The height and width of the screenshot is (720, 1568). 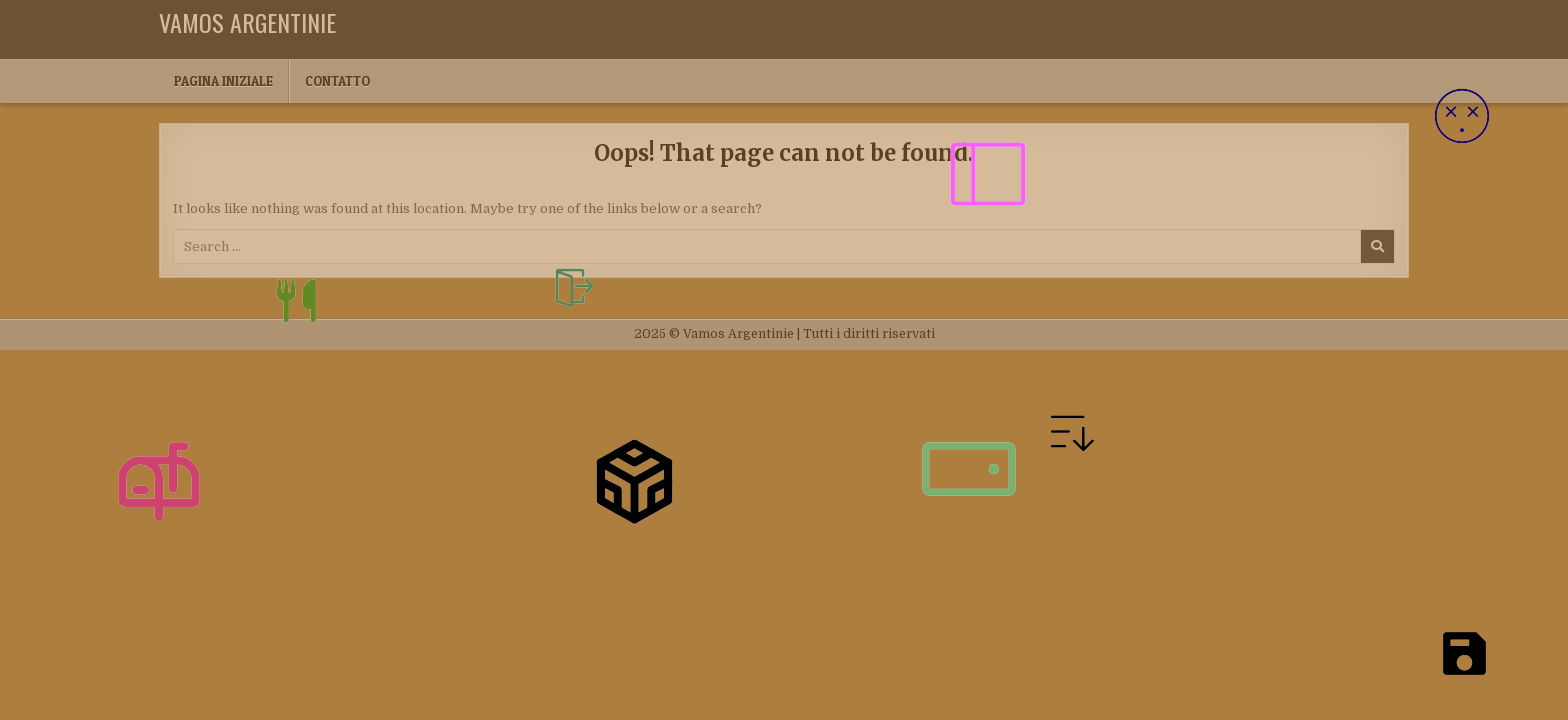 I want to click on access your mailbox or inbox, so click(x=159, y=483).